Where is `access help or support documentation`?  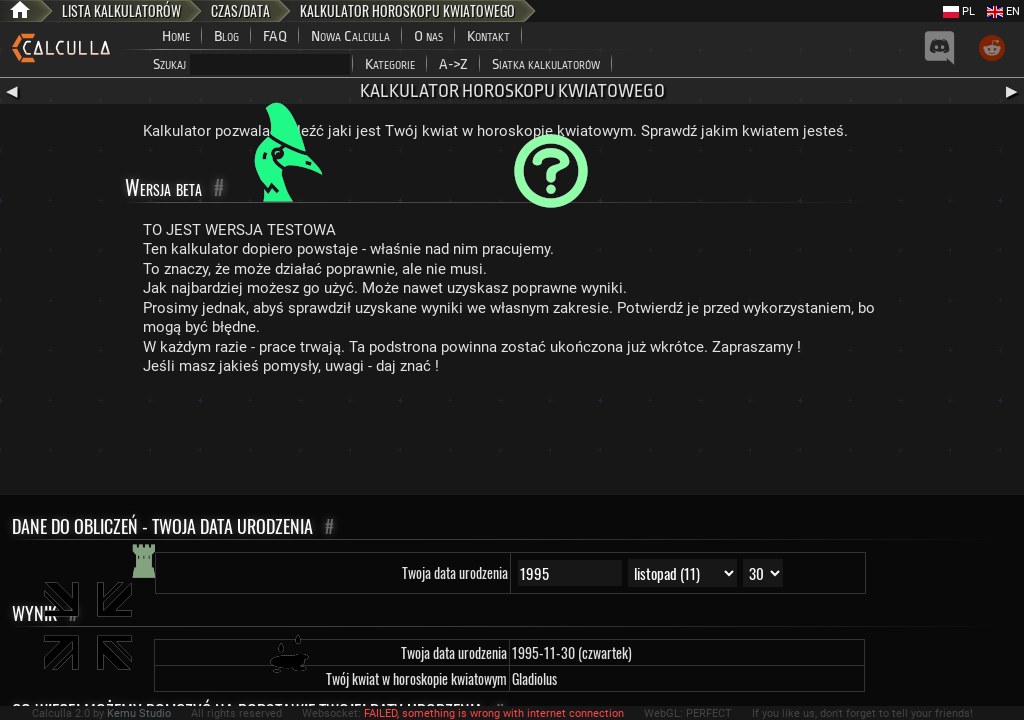 access help or support documentation is located at coordinates (551, 171).